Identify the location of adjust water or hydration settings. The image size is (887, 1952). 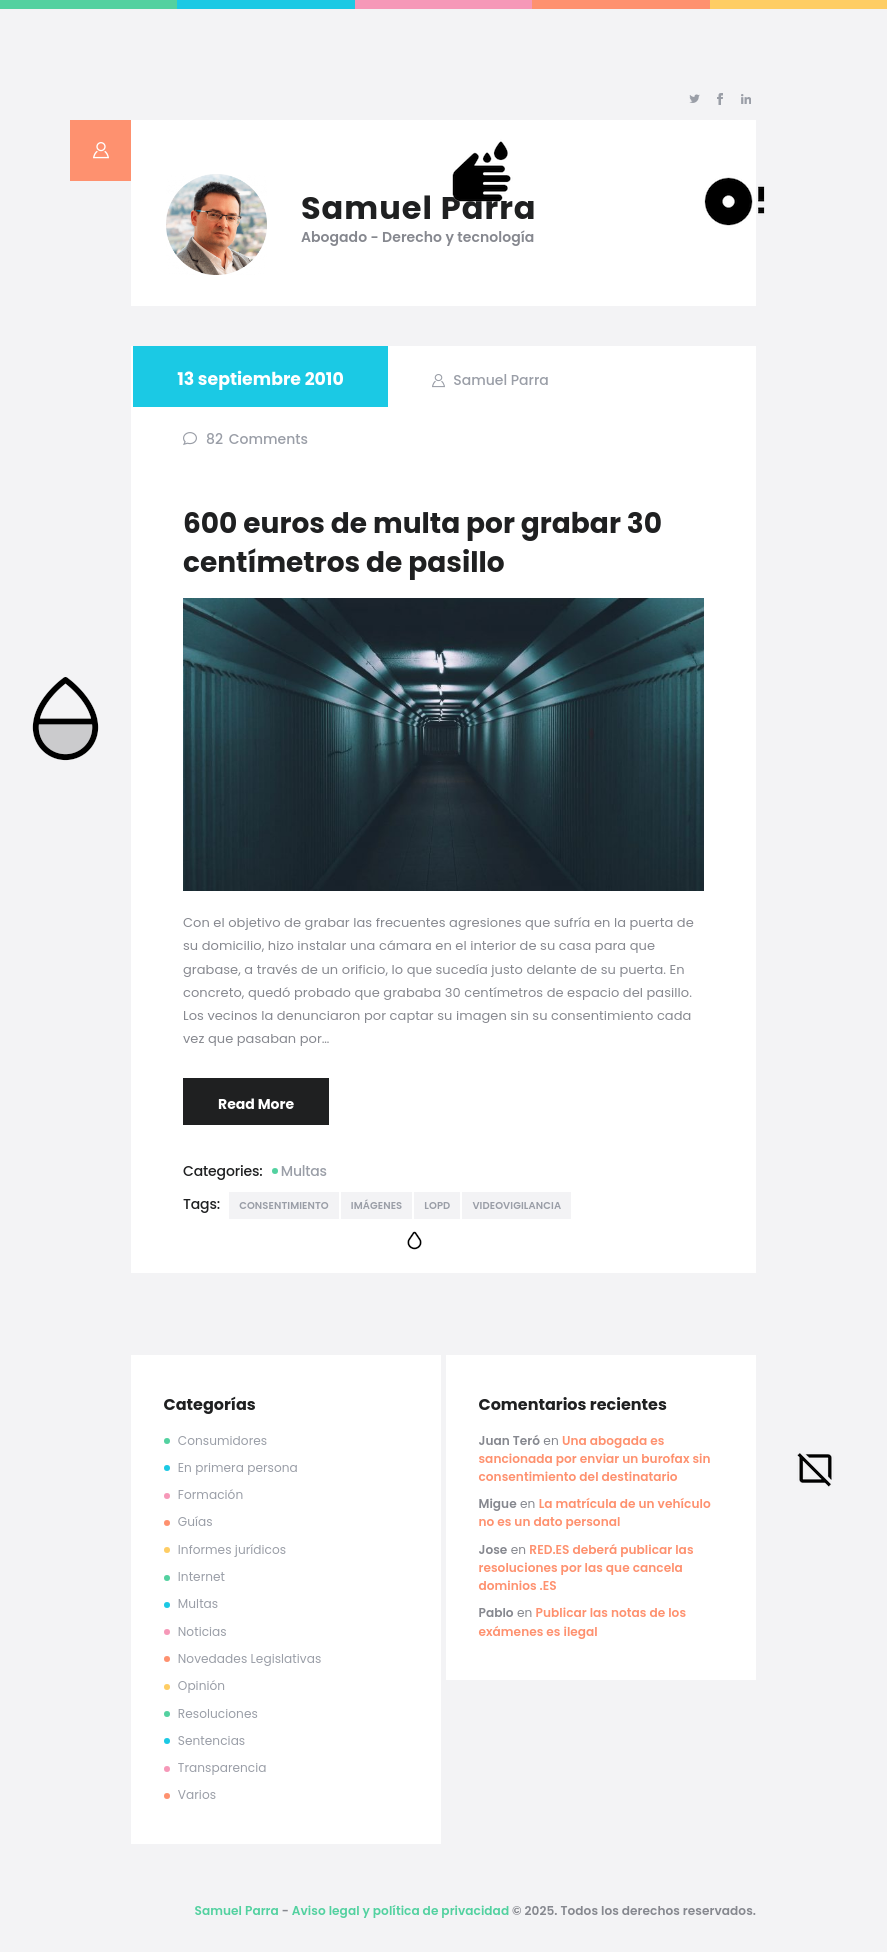
(414, 1240).